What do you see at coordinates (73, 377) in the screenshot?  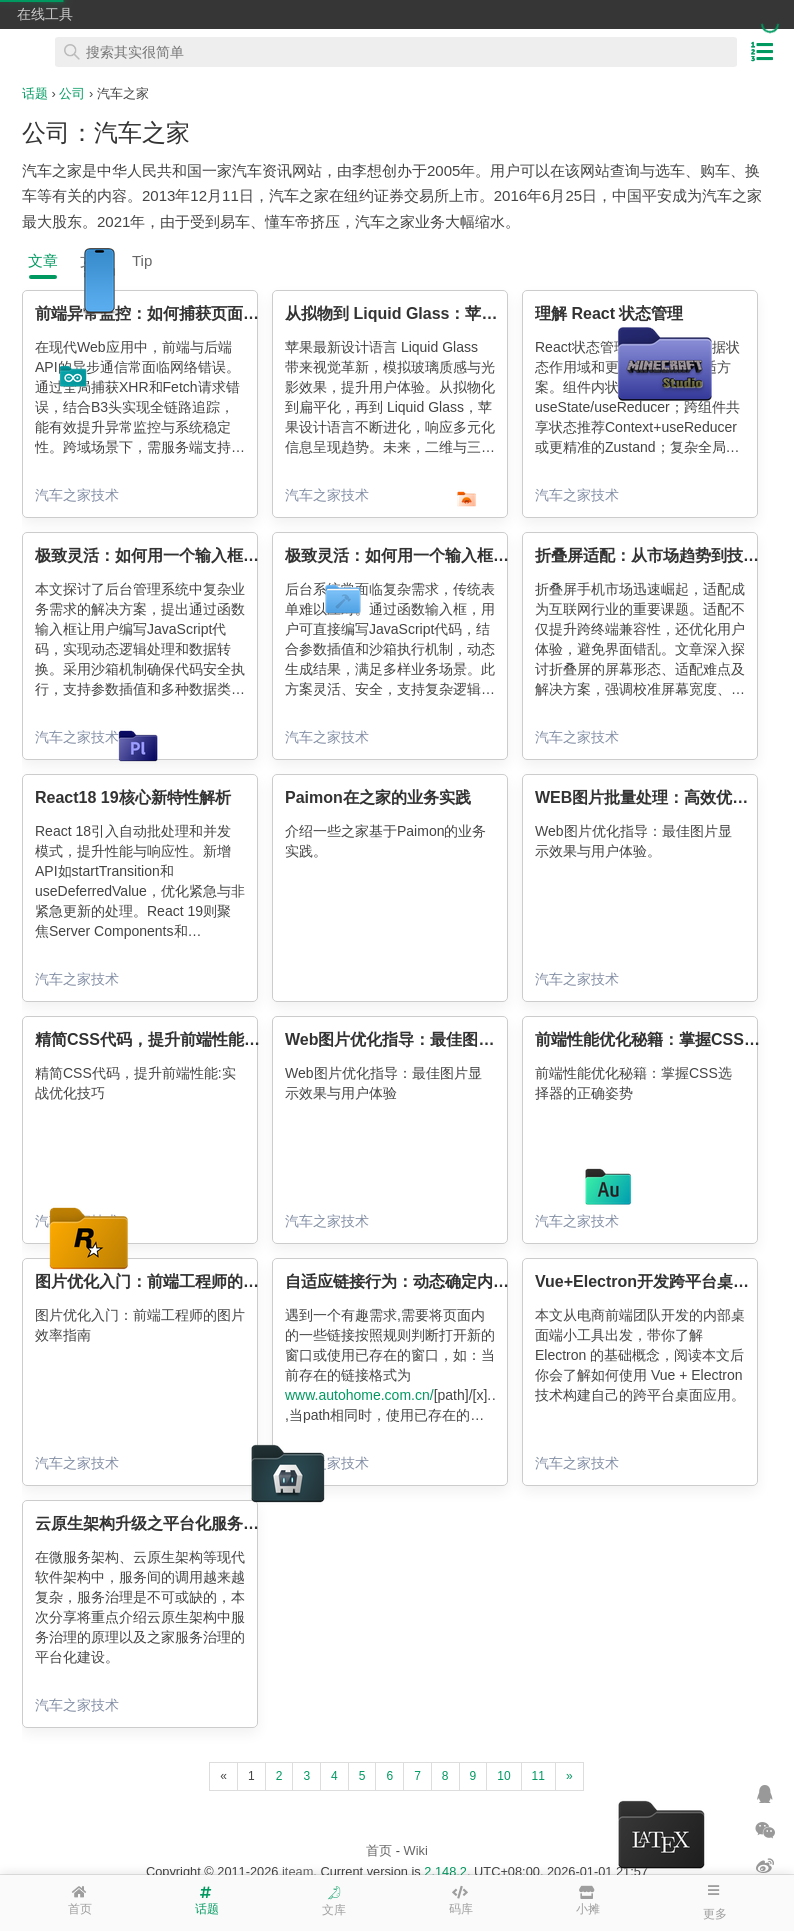 I see `open arduino project files folder` at bounding box center [73, 377].